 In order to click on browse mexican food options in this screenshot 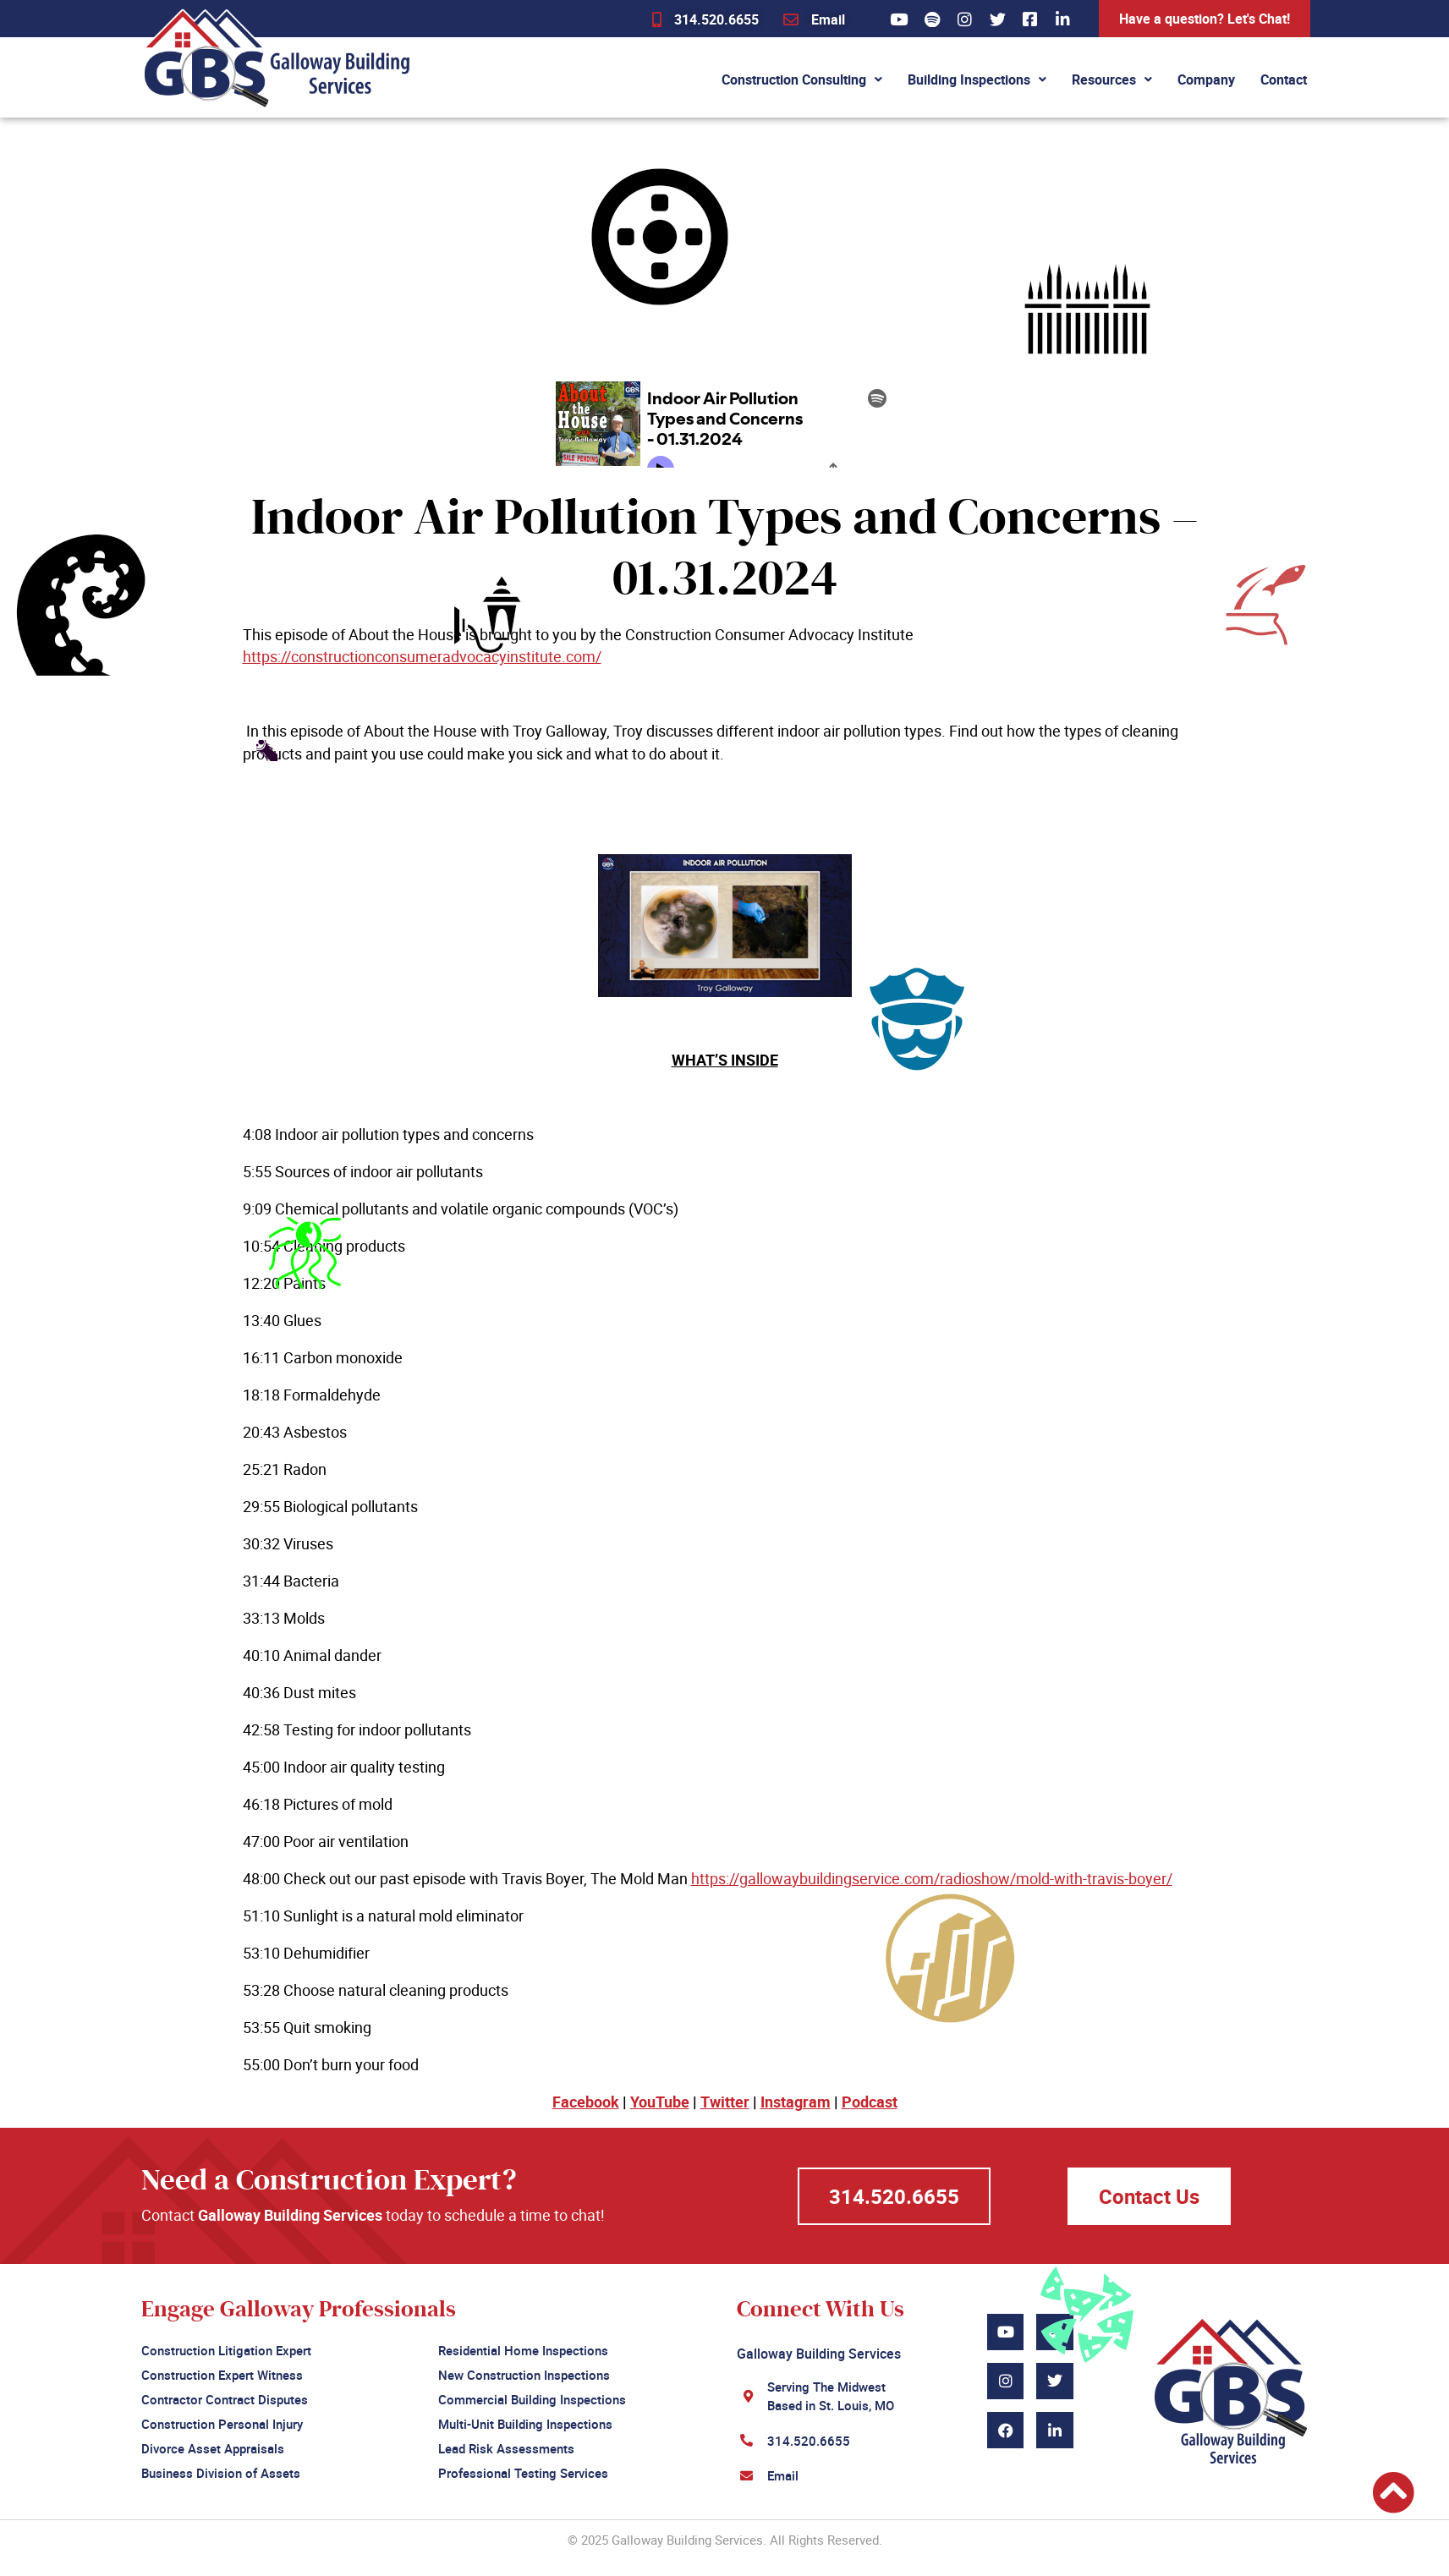, I will do `click(1087, 2315)`.